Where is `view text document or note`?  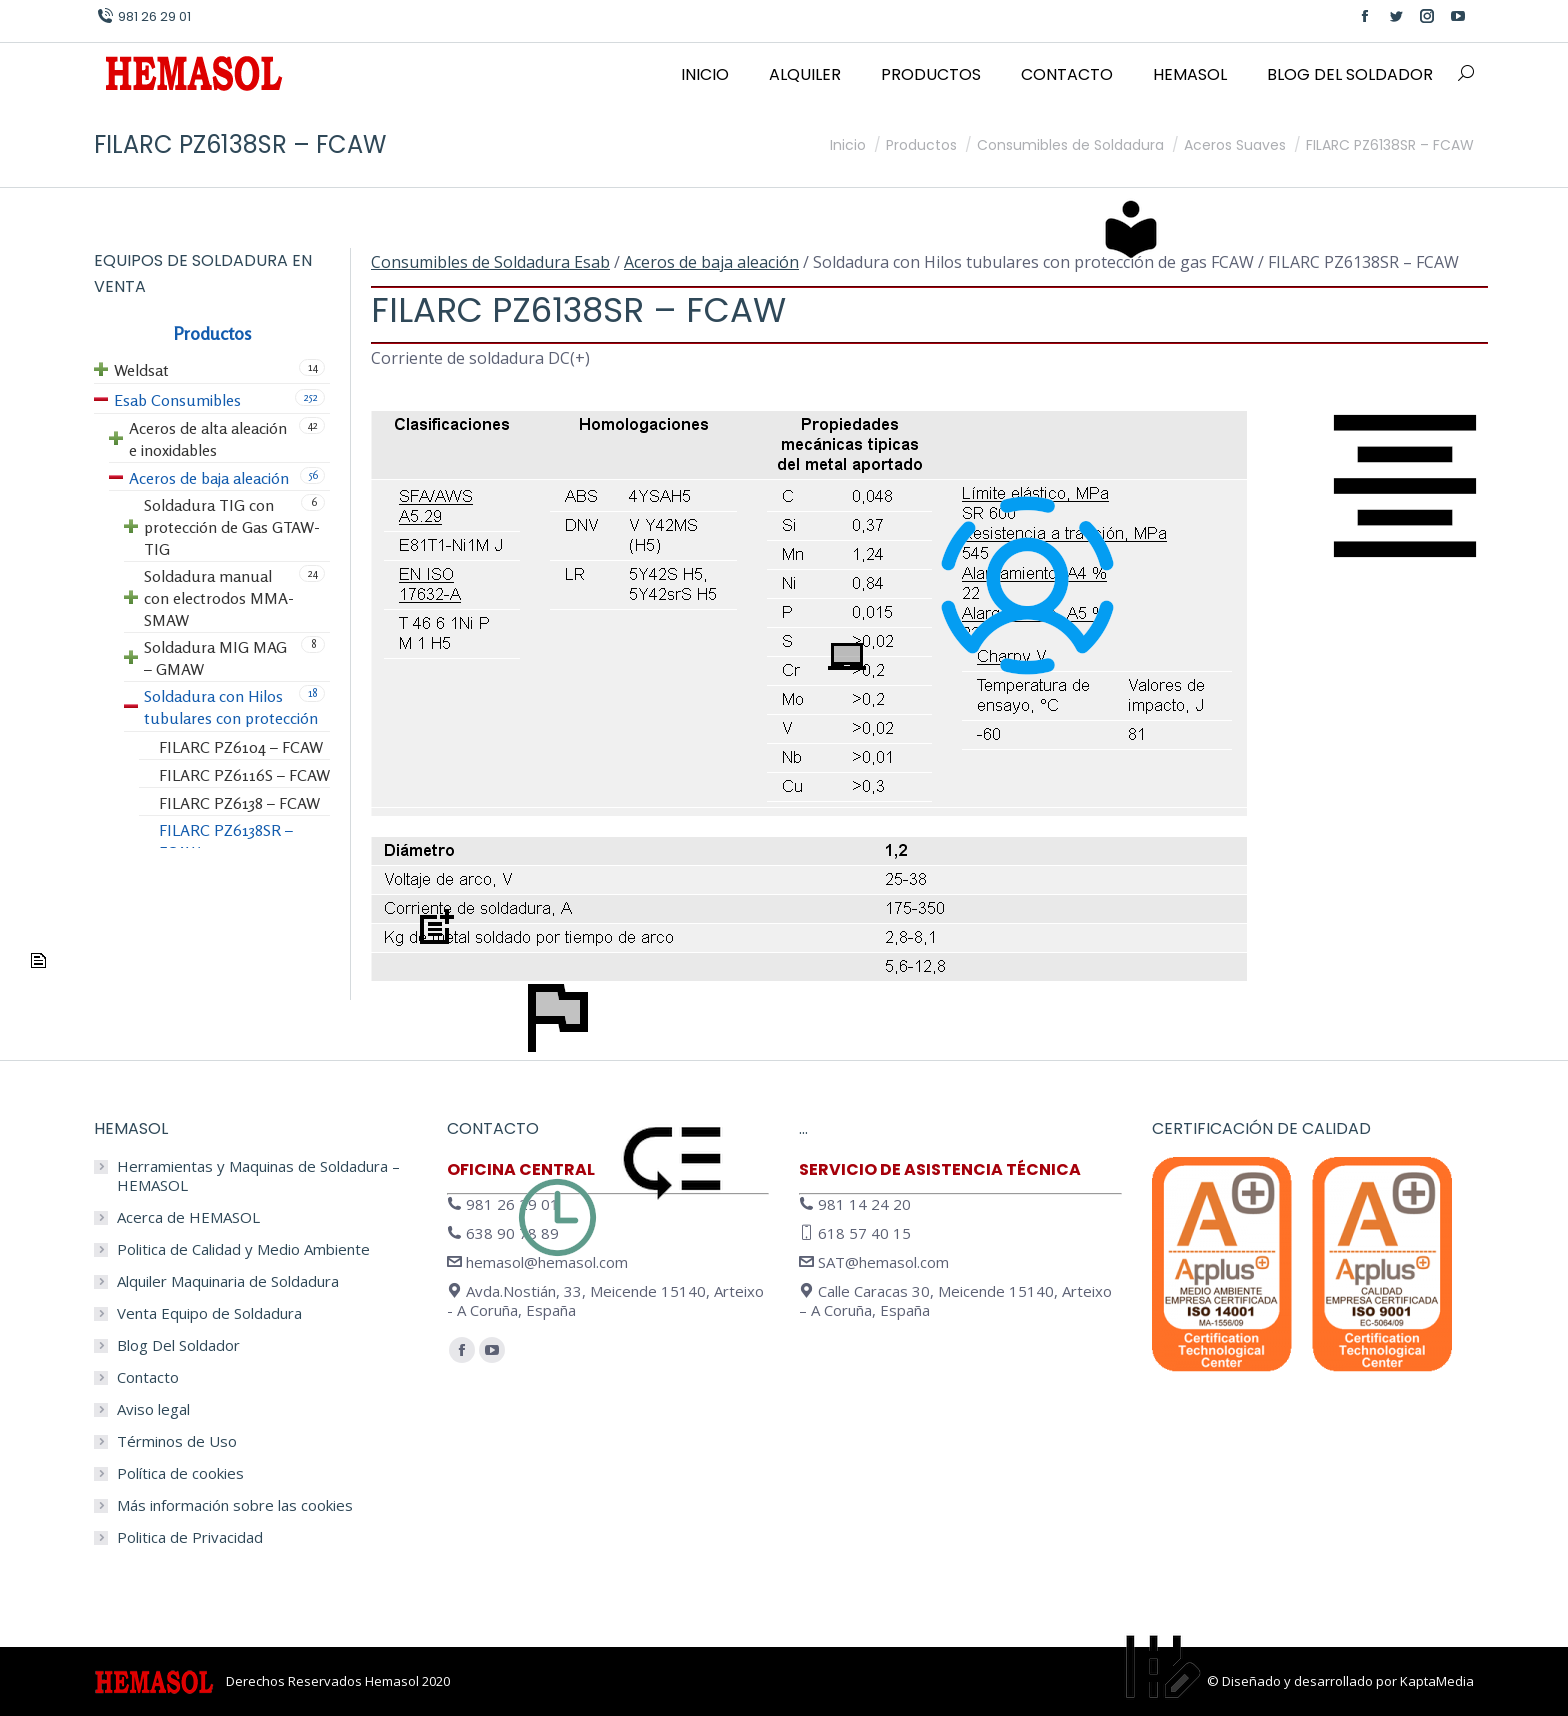
view text document or note is located at coordinates (38, 960).